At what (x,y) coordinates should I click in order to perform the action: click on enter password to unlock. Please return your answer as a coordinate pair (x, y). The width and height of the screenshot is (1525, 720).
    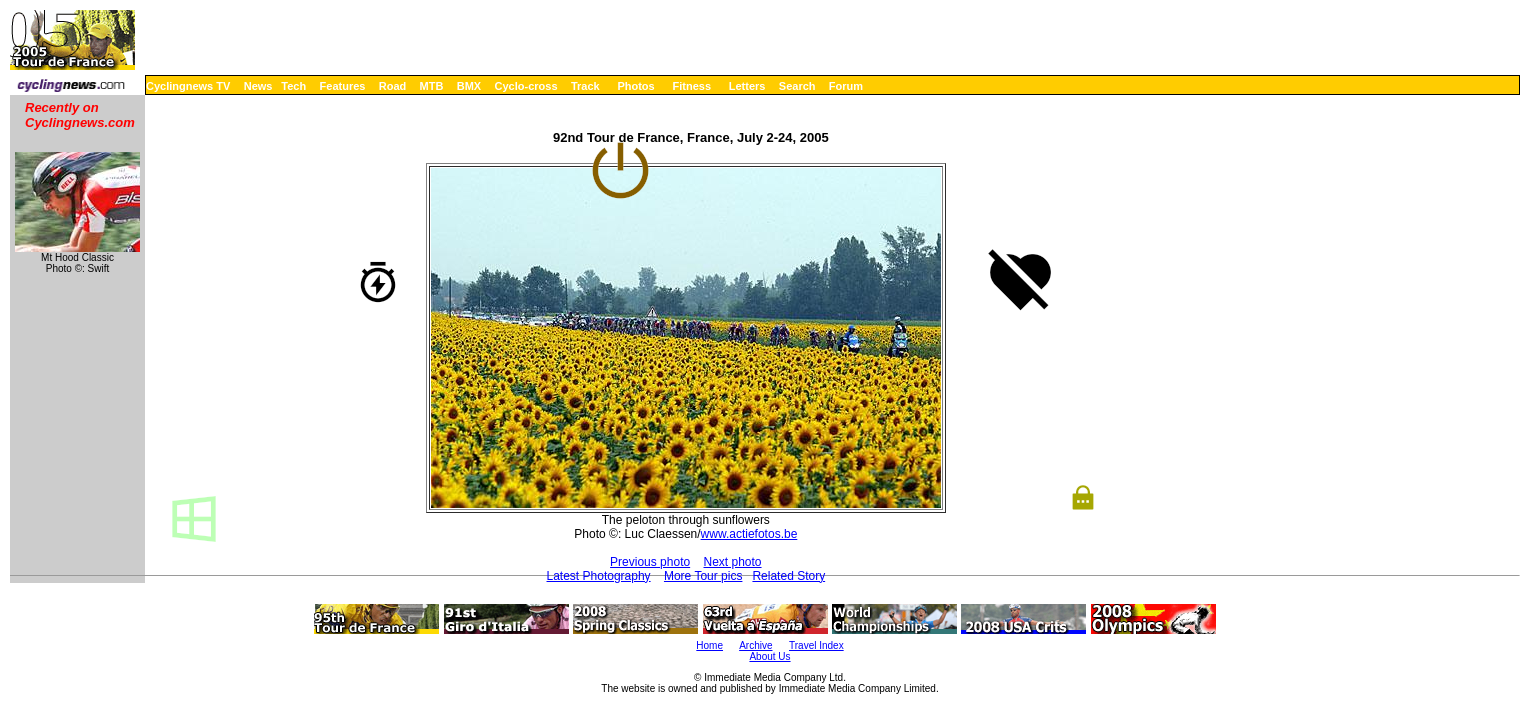
    Looking at the image, I should click on (1083, 498).